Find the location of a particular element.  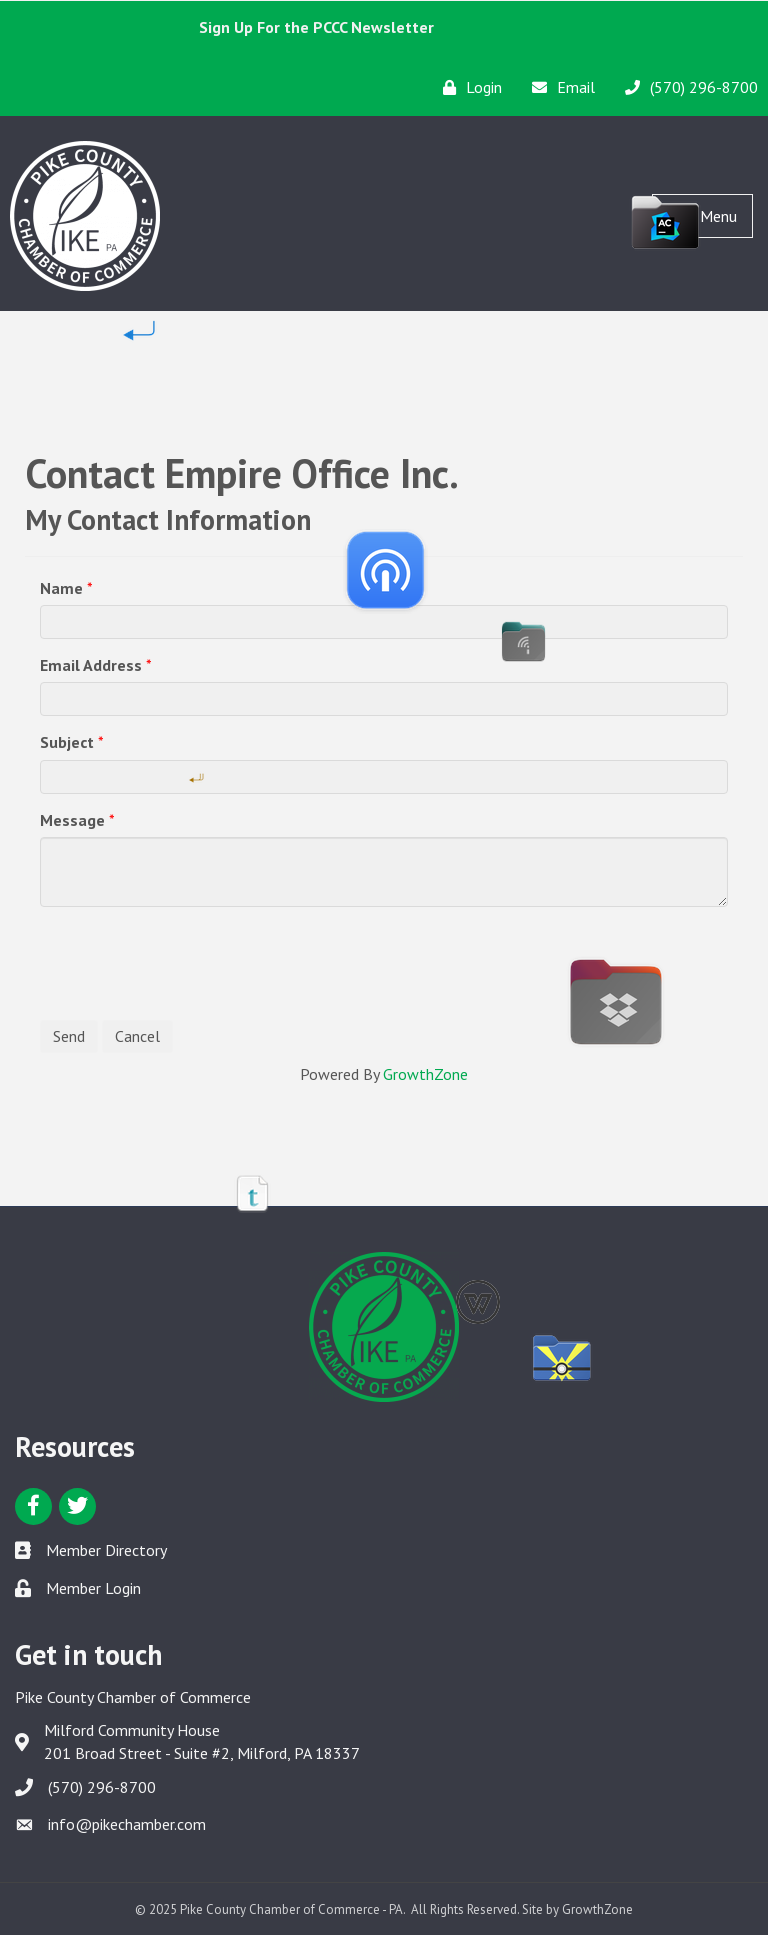

open AppCode project folder is located at coordinates (665, 224).